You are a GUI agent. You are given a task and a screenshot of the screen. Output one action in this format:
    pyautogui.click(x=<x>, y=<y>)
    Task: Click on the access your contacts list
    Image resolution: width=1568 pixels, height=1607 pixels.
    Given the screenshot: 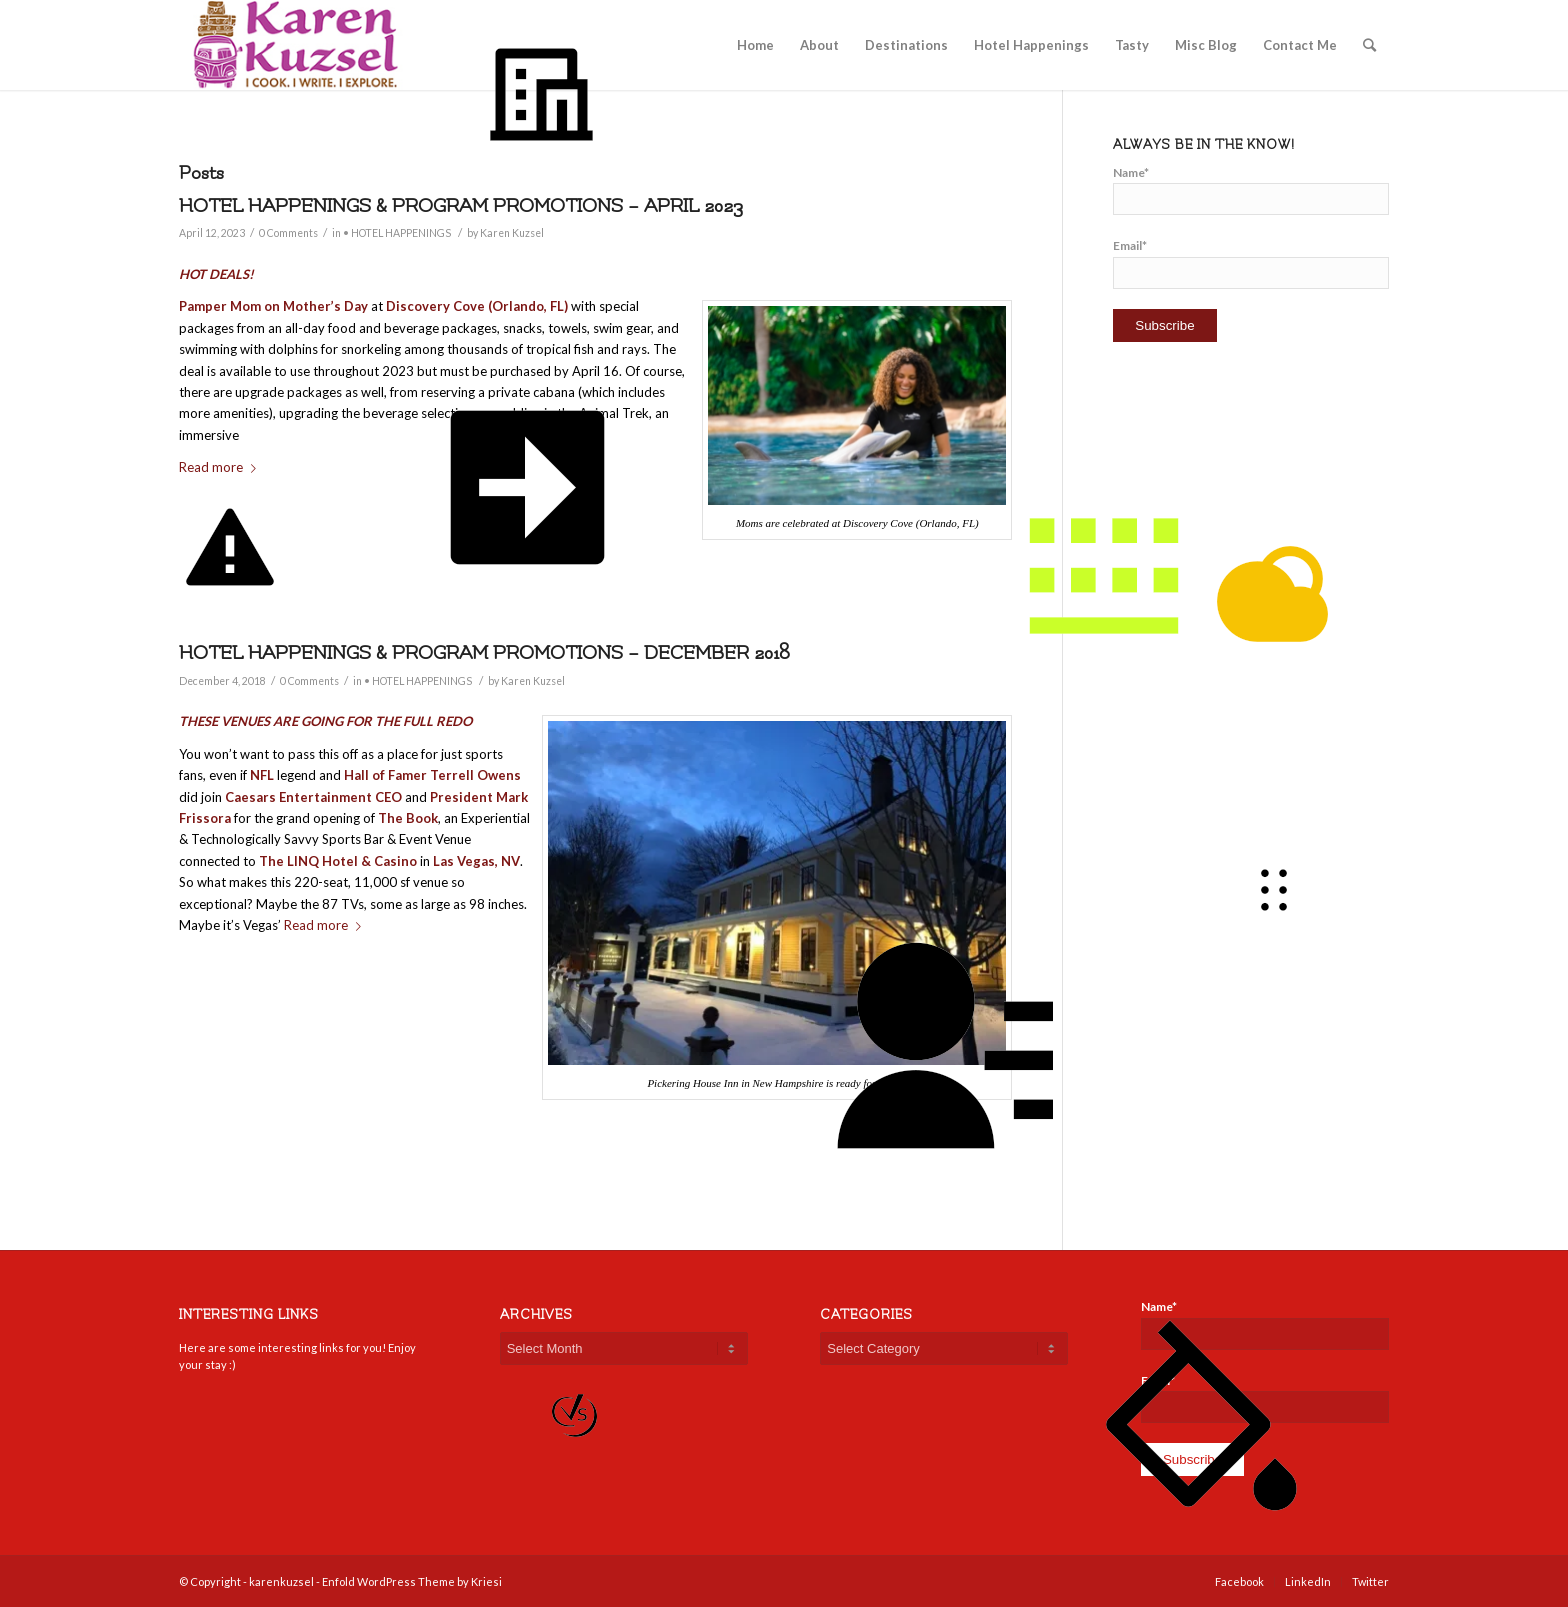 What is the action you would take?
    pyautogui.click(x=935, y=1050)
    